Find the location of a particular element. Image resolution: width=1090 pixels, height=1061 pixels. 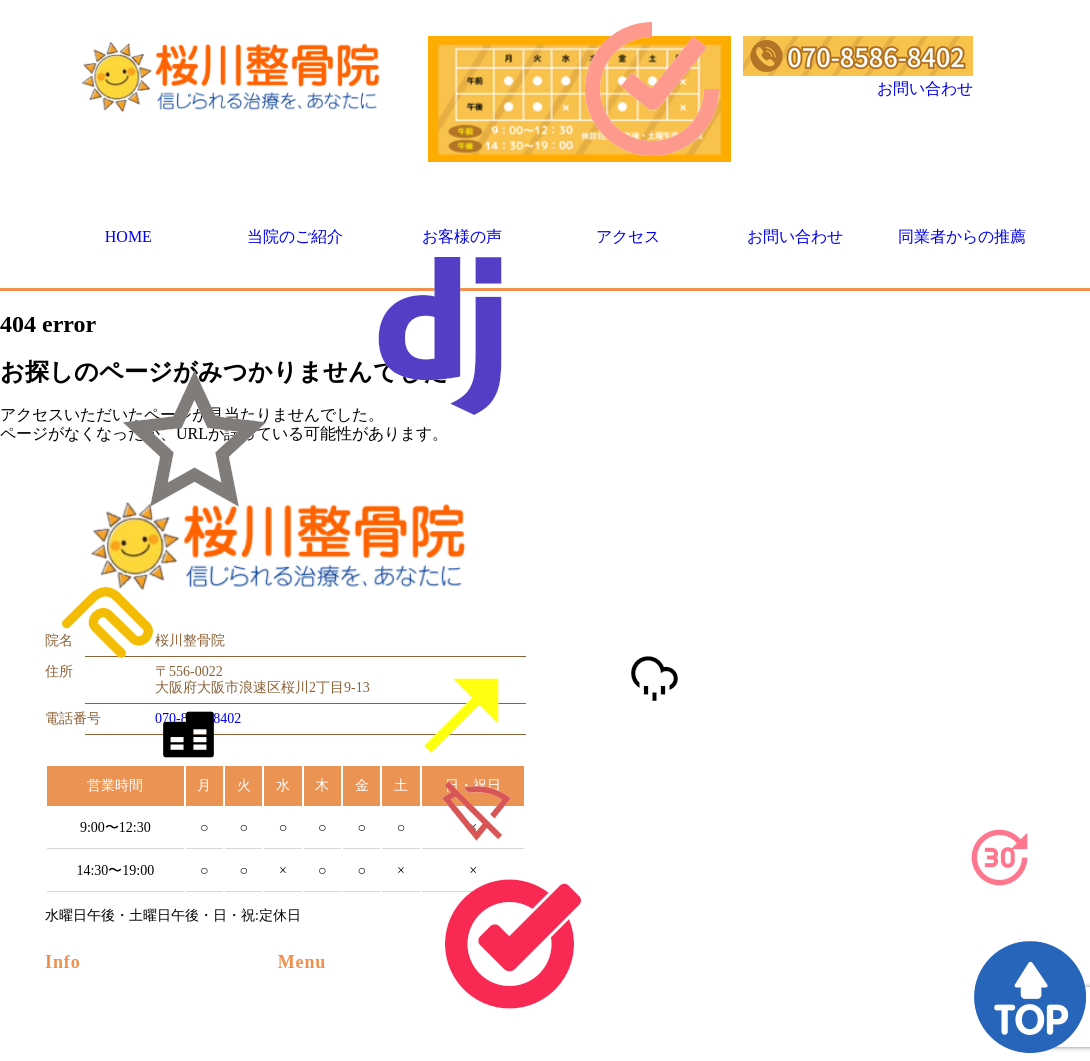

open link in new tab or external window is located at coordinates (463, 714).